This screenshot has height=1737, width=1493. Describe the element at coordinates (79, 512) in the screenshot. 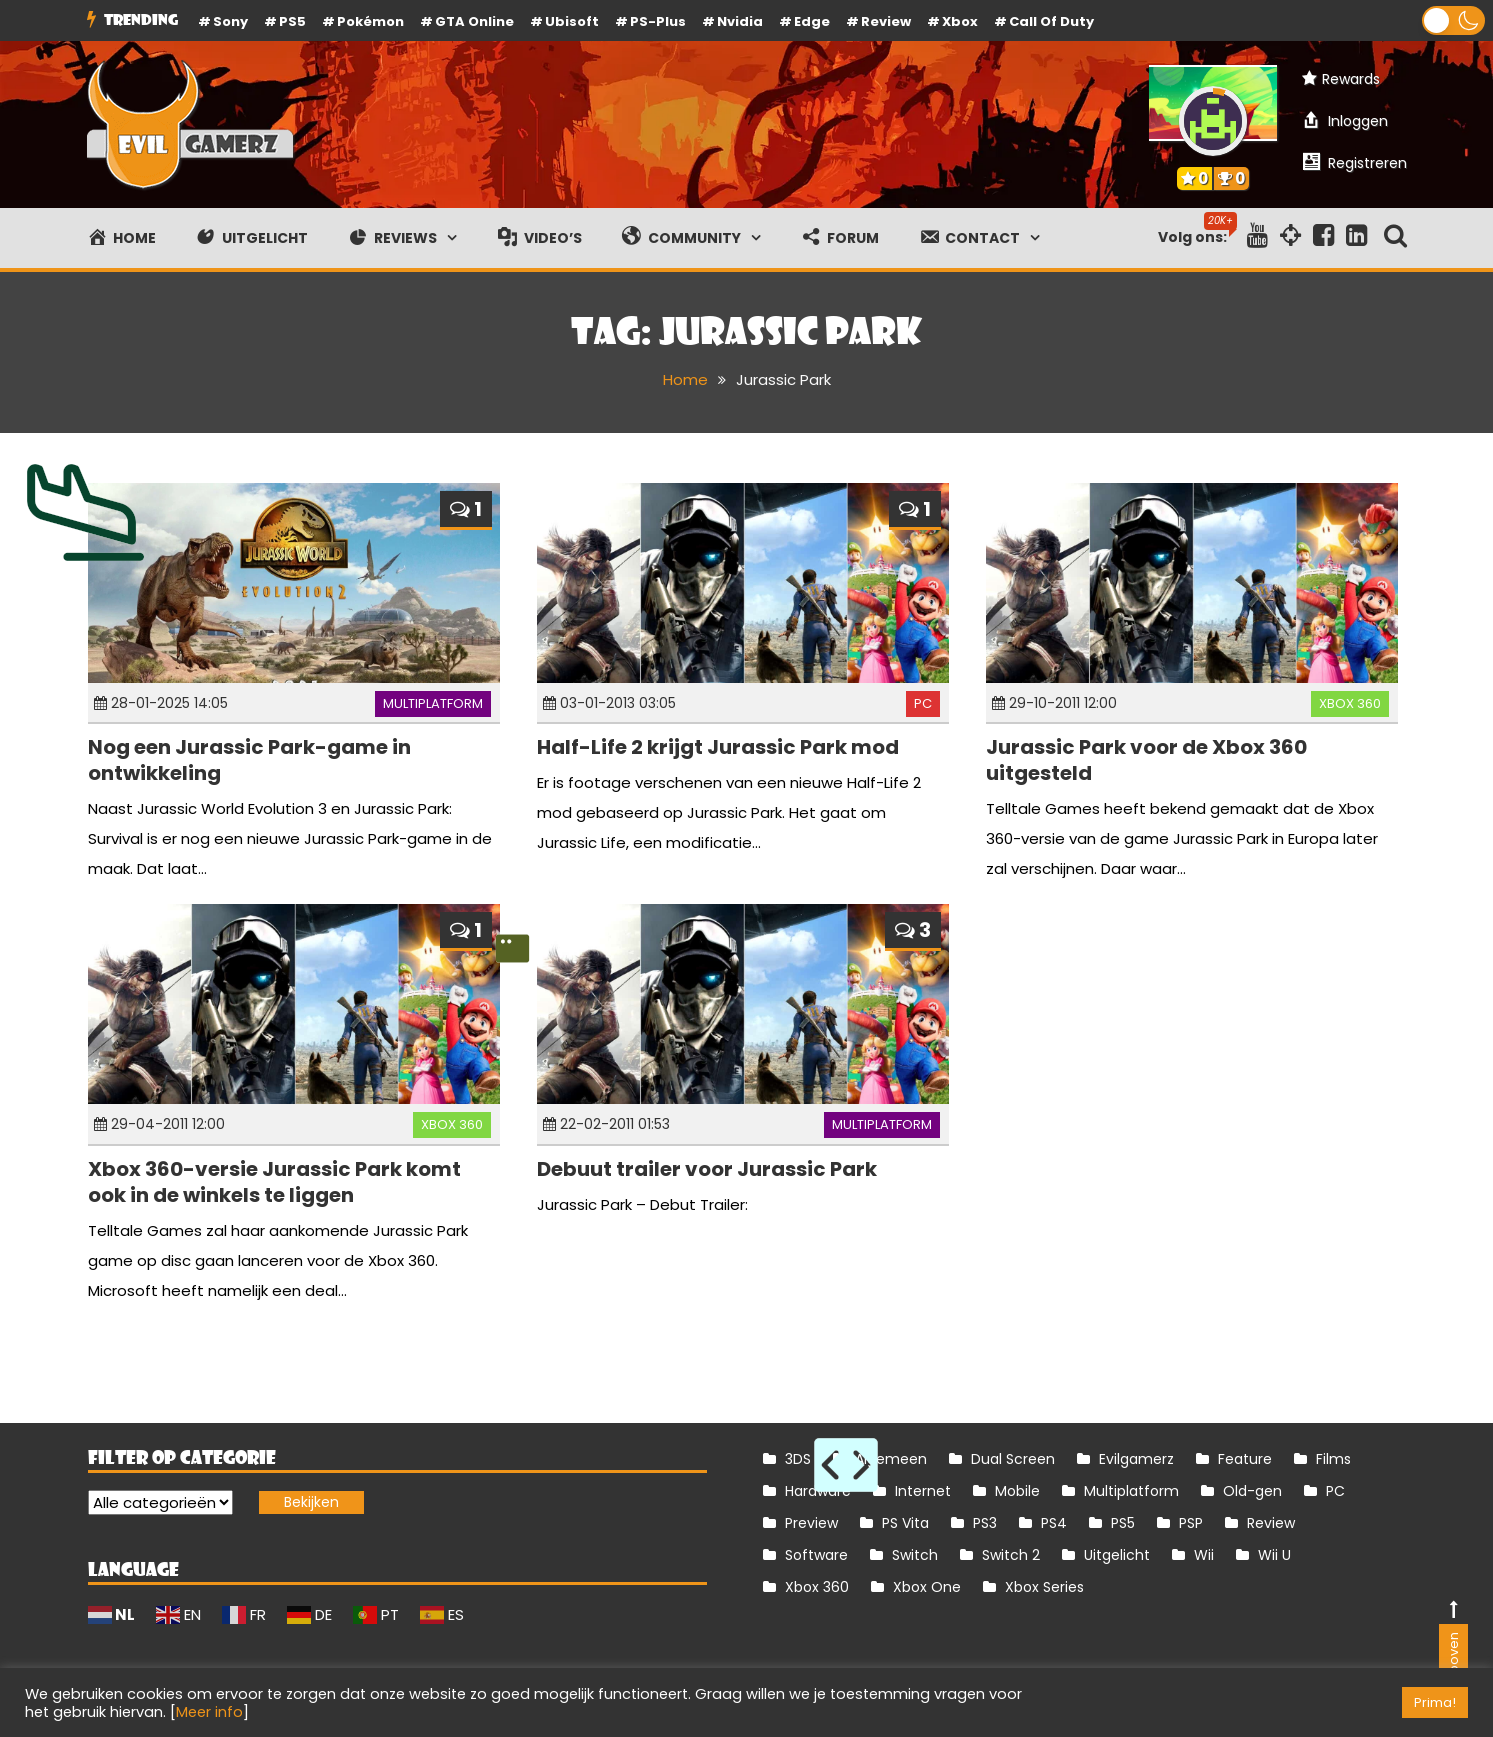

I see `indicates flight arrival or landing status` at that location.